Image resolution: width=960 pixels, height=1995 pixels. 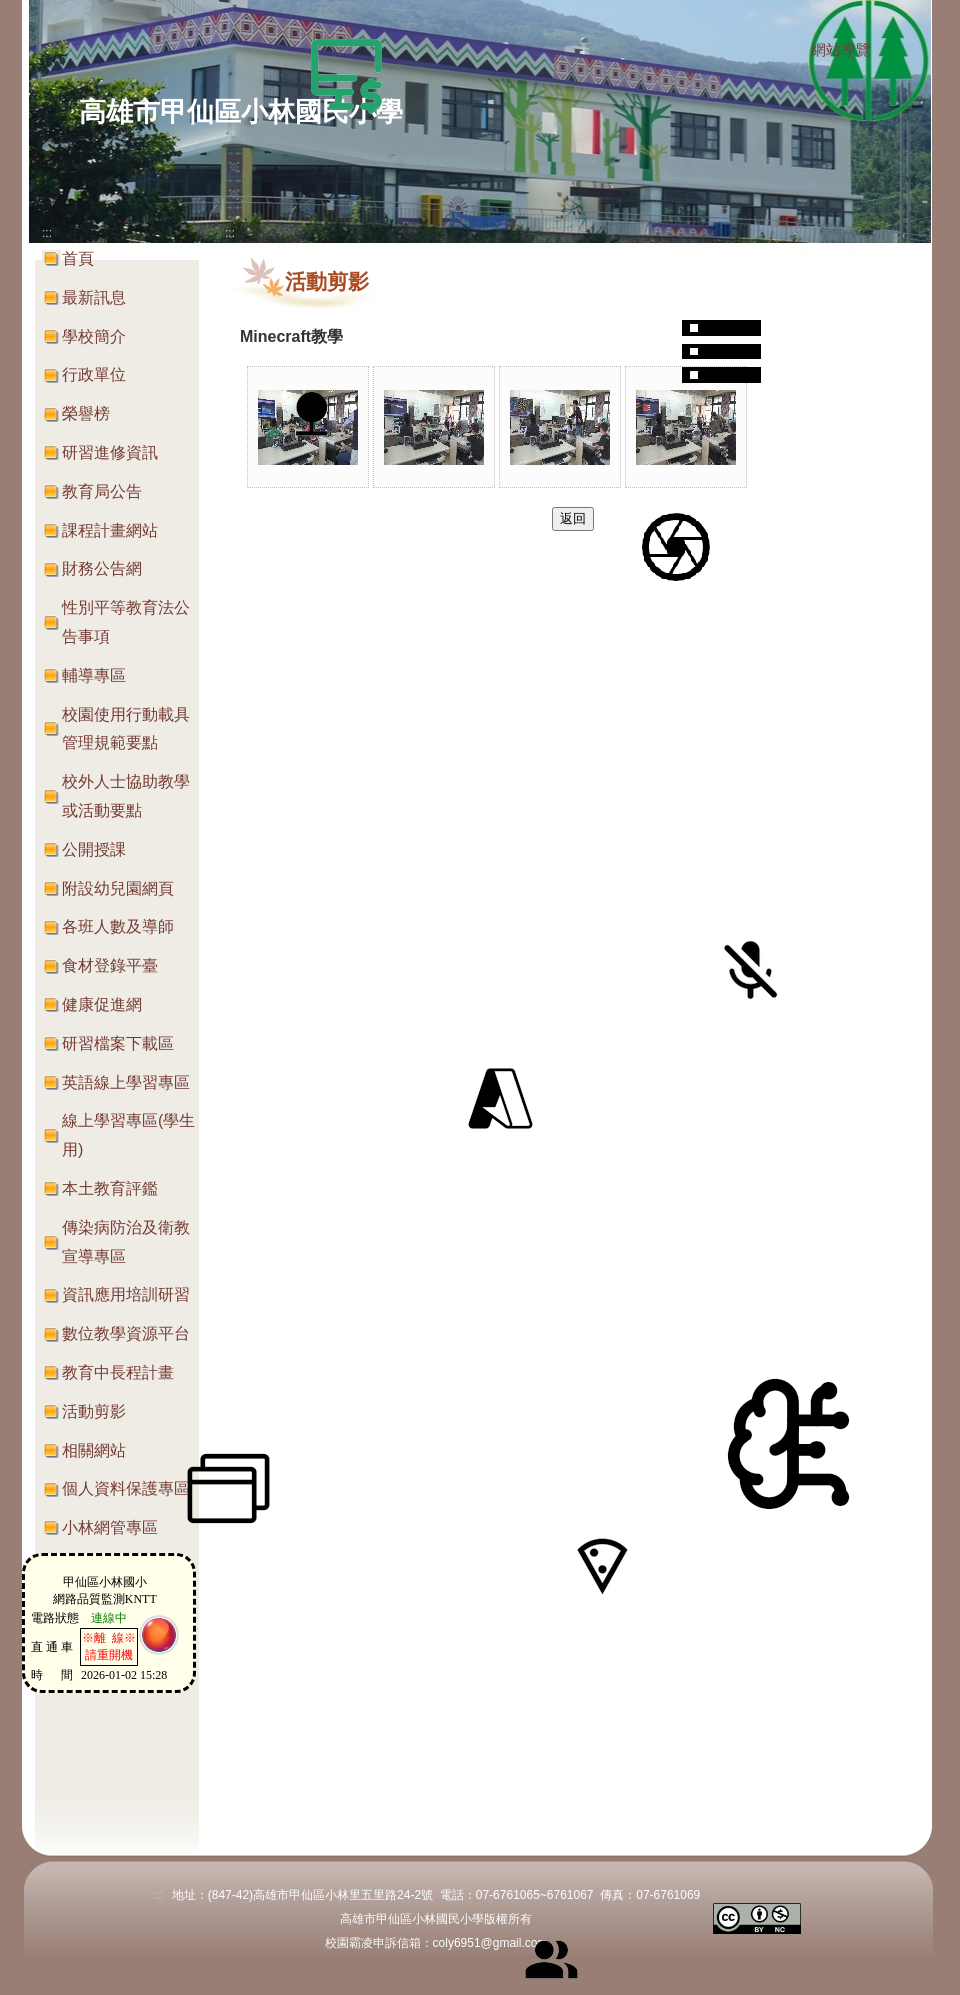 What do you see at coordinates (346, 74) in the screenshot?
I see `view billing or payment on desktop` at bounding box center [346, 74].